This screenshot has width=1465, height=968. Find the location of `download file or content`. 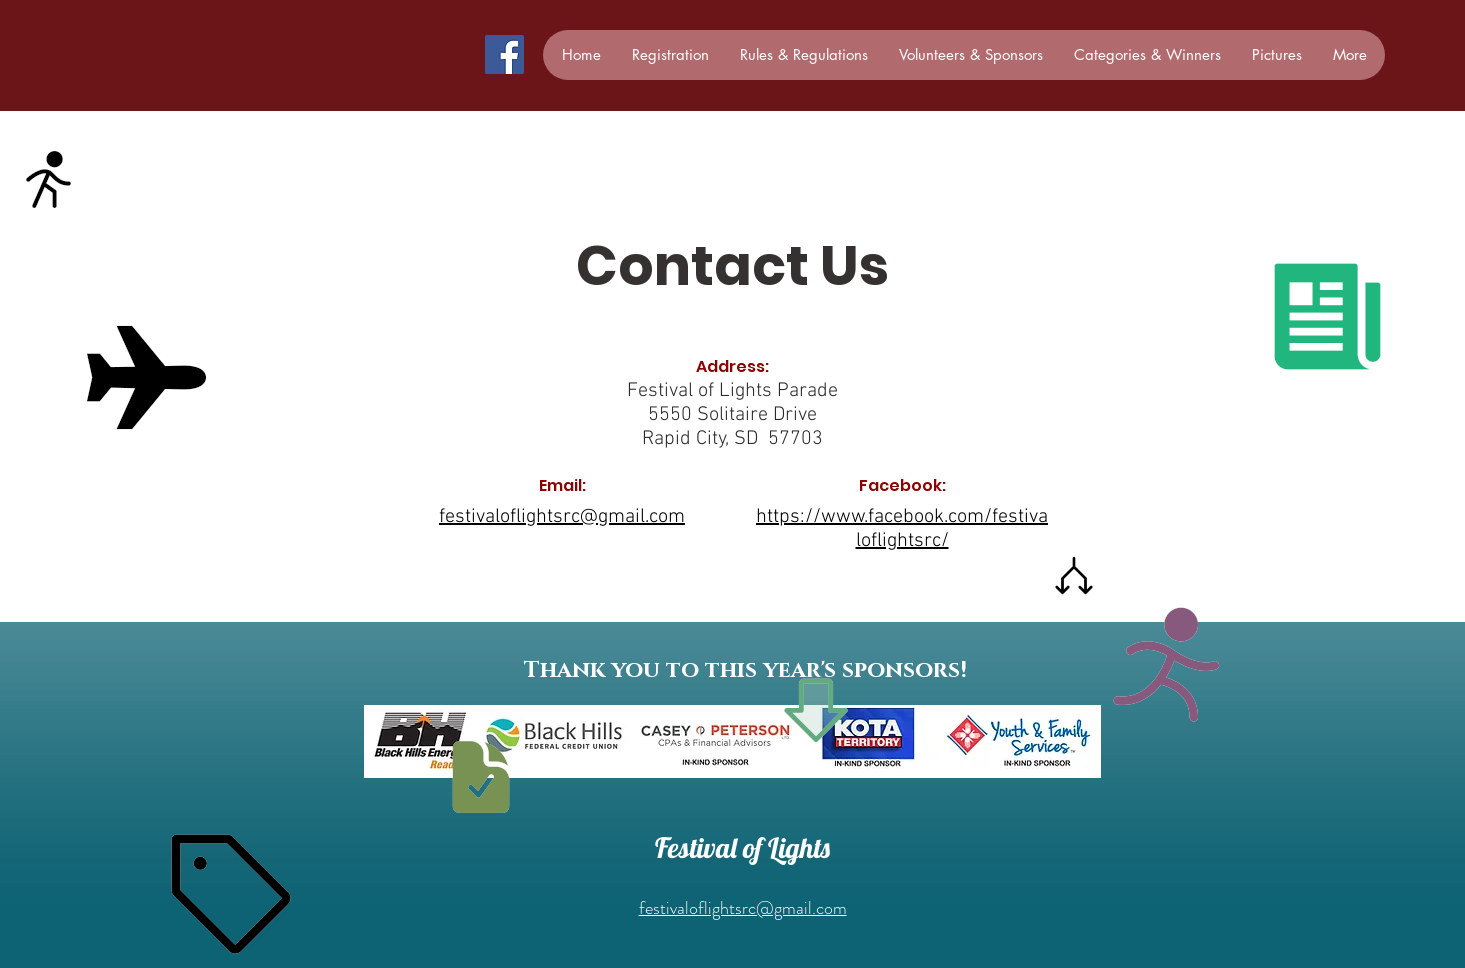

download file or content is located at coordinates (816, 708).